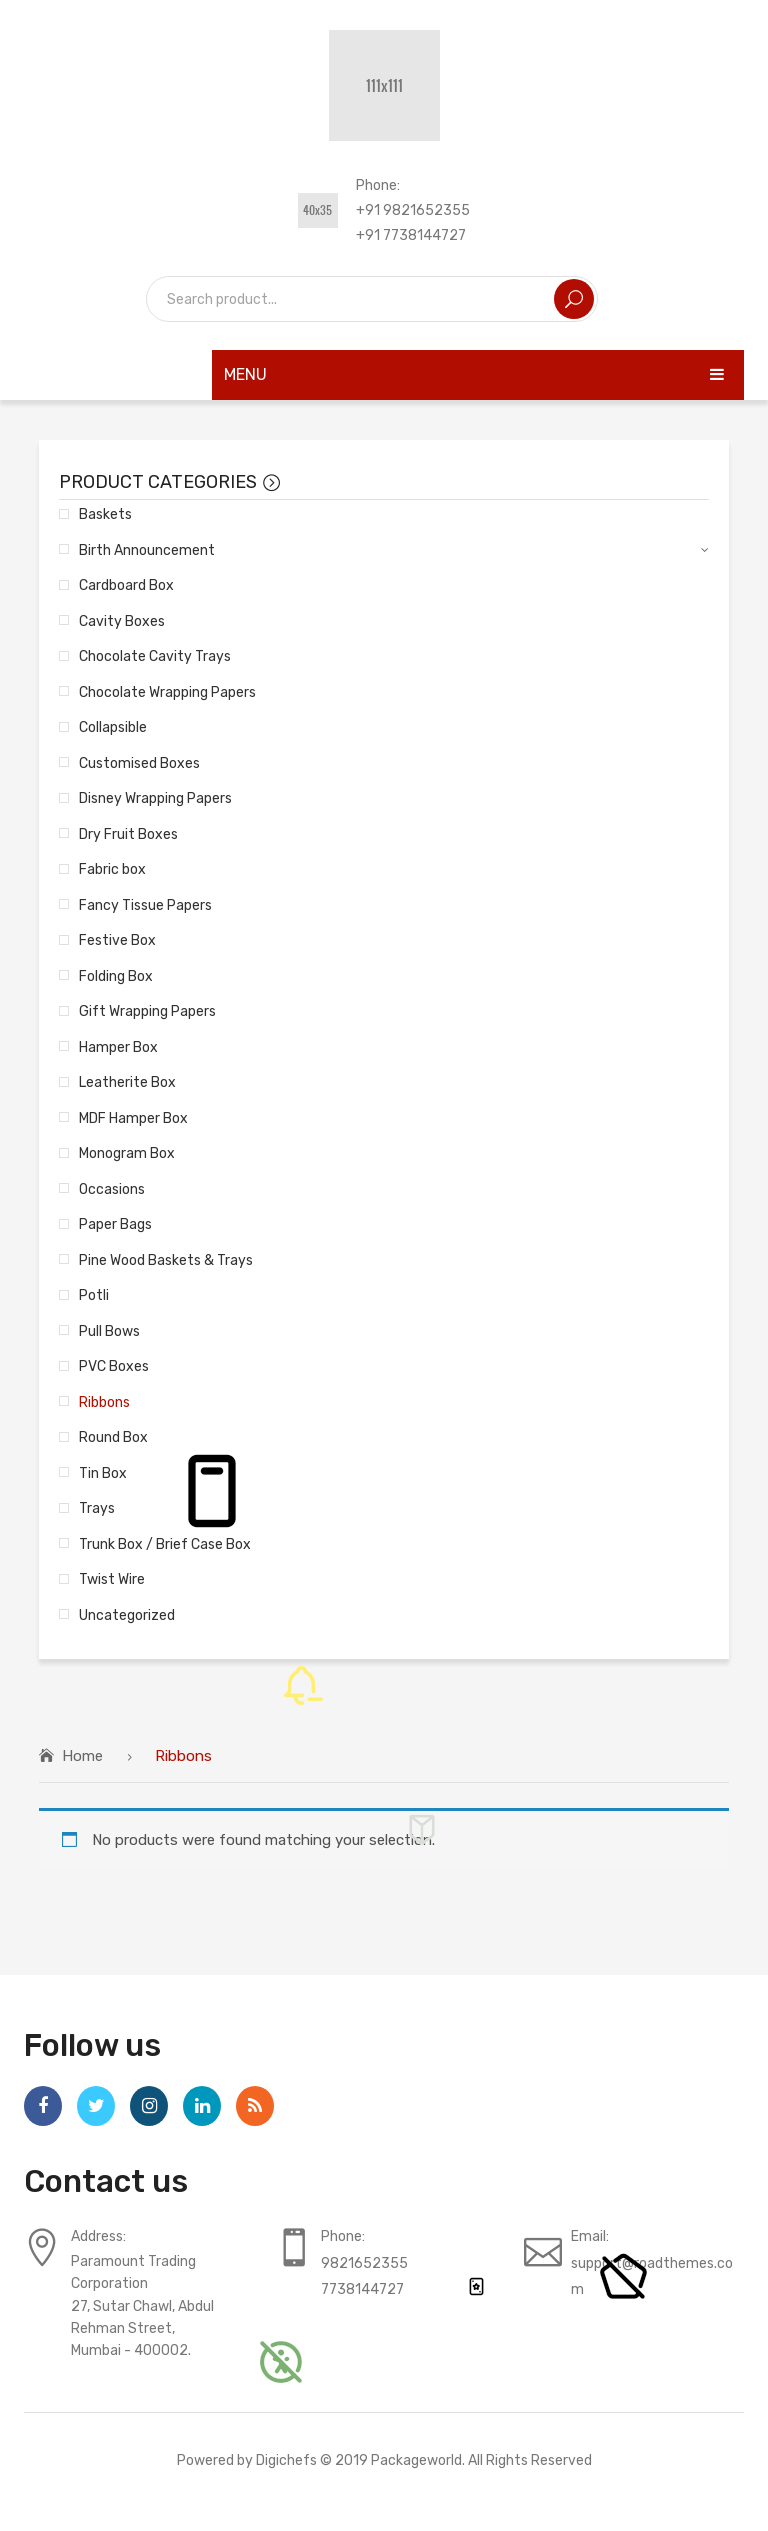 This screenshot has height=2531, width=768. Describe the element at coordinates (212, 1491) in the screenshot. I see `mobile device speaker settings` at that location.